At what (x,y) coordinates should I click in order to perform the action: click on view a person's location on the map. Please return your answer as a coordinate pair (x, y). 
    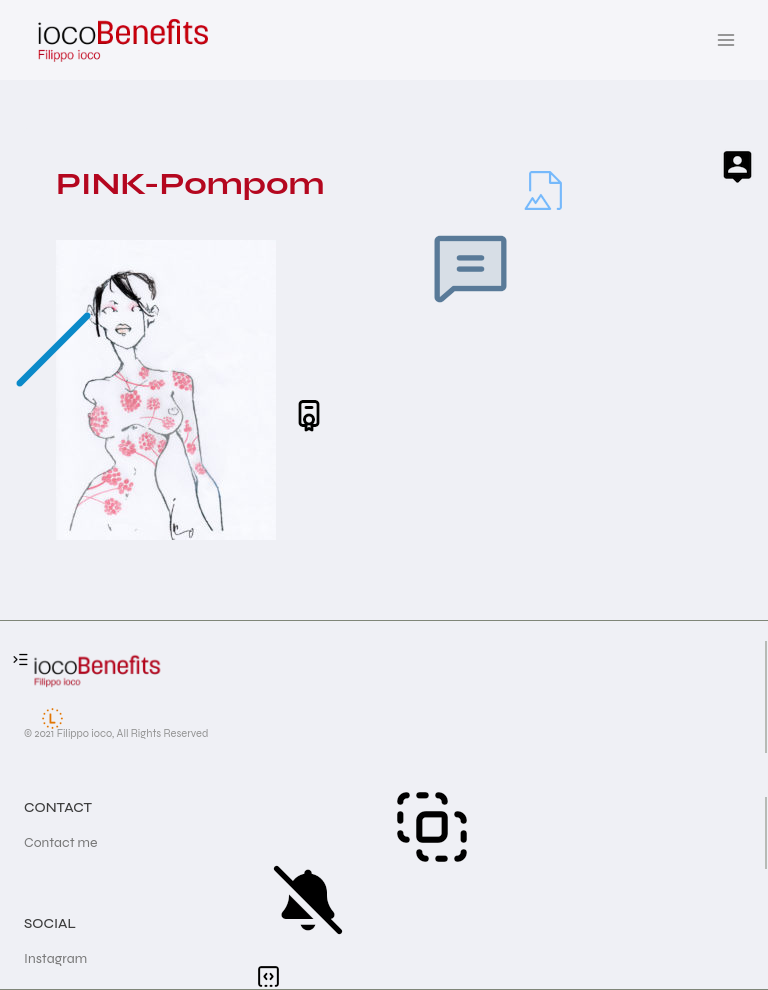
    Looking at the image, I should click on (737, 166).